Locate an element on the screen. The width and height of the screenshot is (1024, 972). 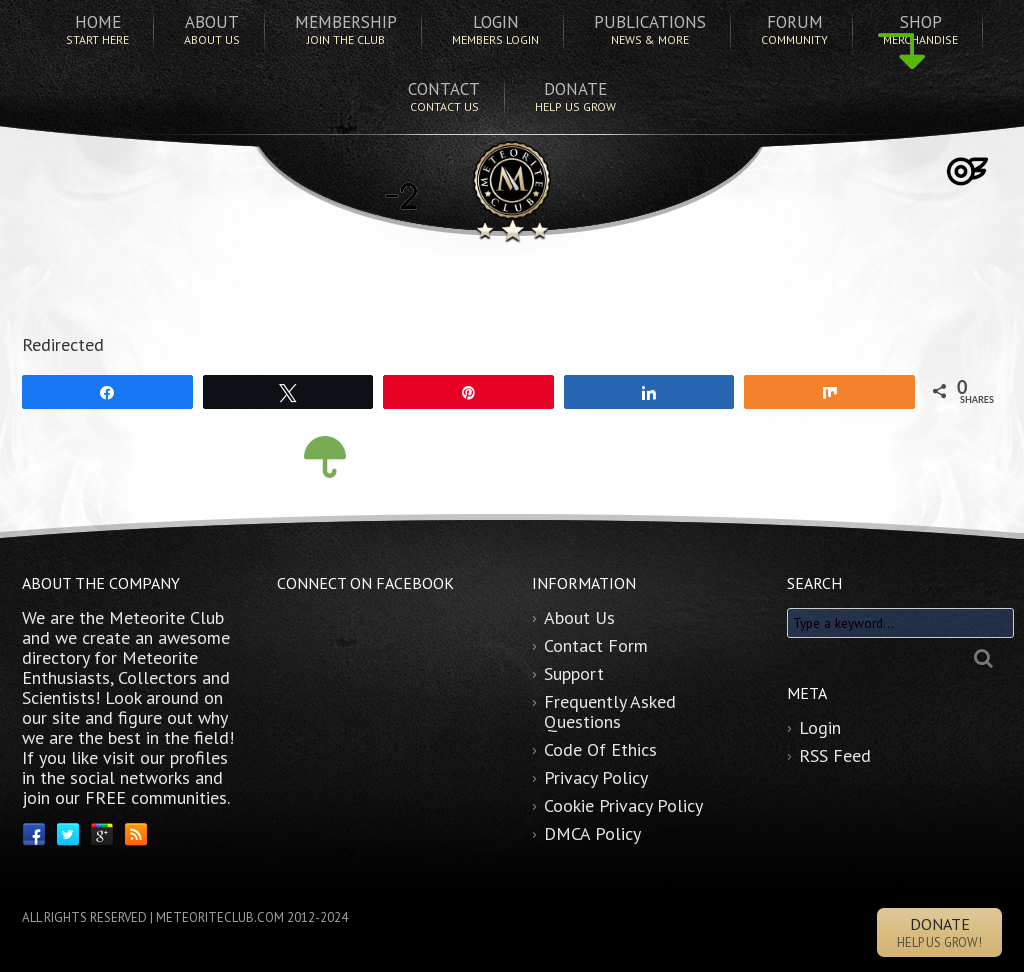
move item right then down is located at coordinates (901, 49).